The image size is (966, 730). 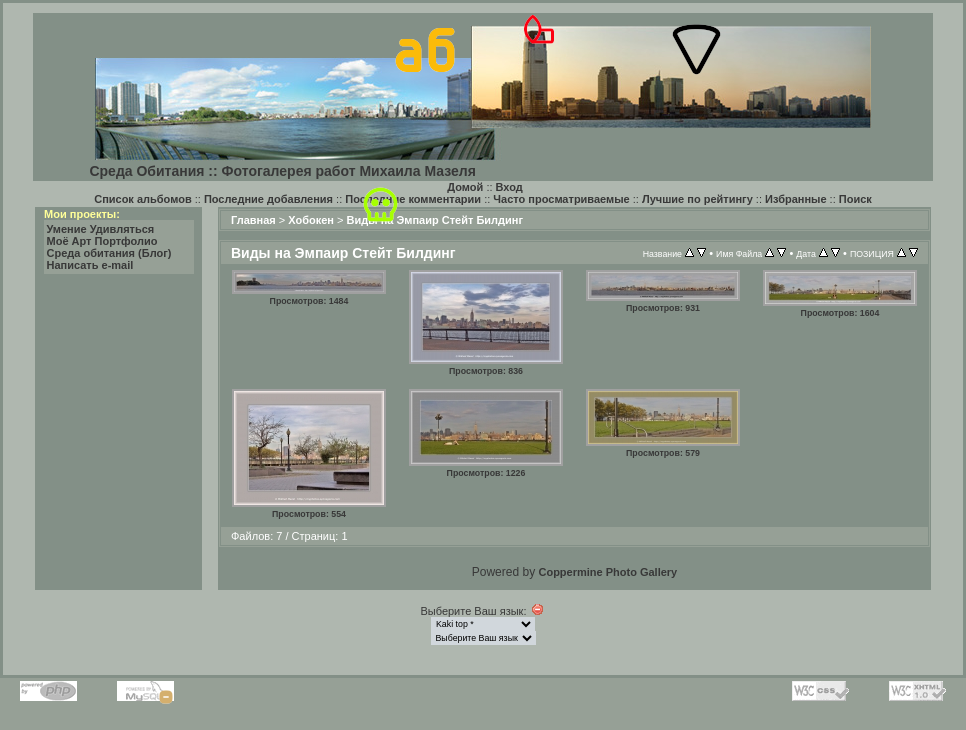 What do you see at coordinates (696, 50) in the screenshot?
I see `indicates a cone or triangular marker` at bounding box center [696, 50].